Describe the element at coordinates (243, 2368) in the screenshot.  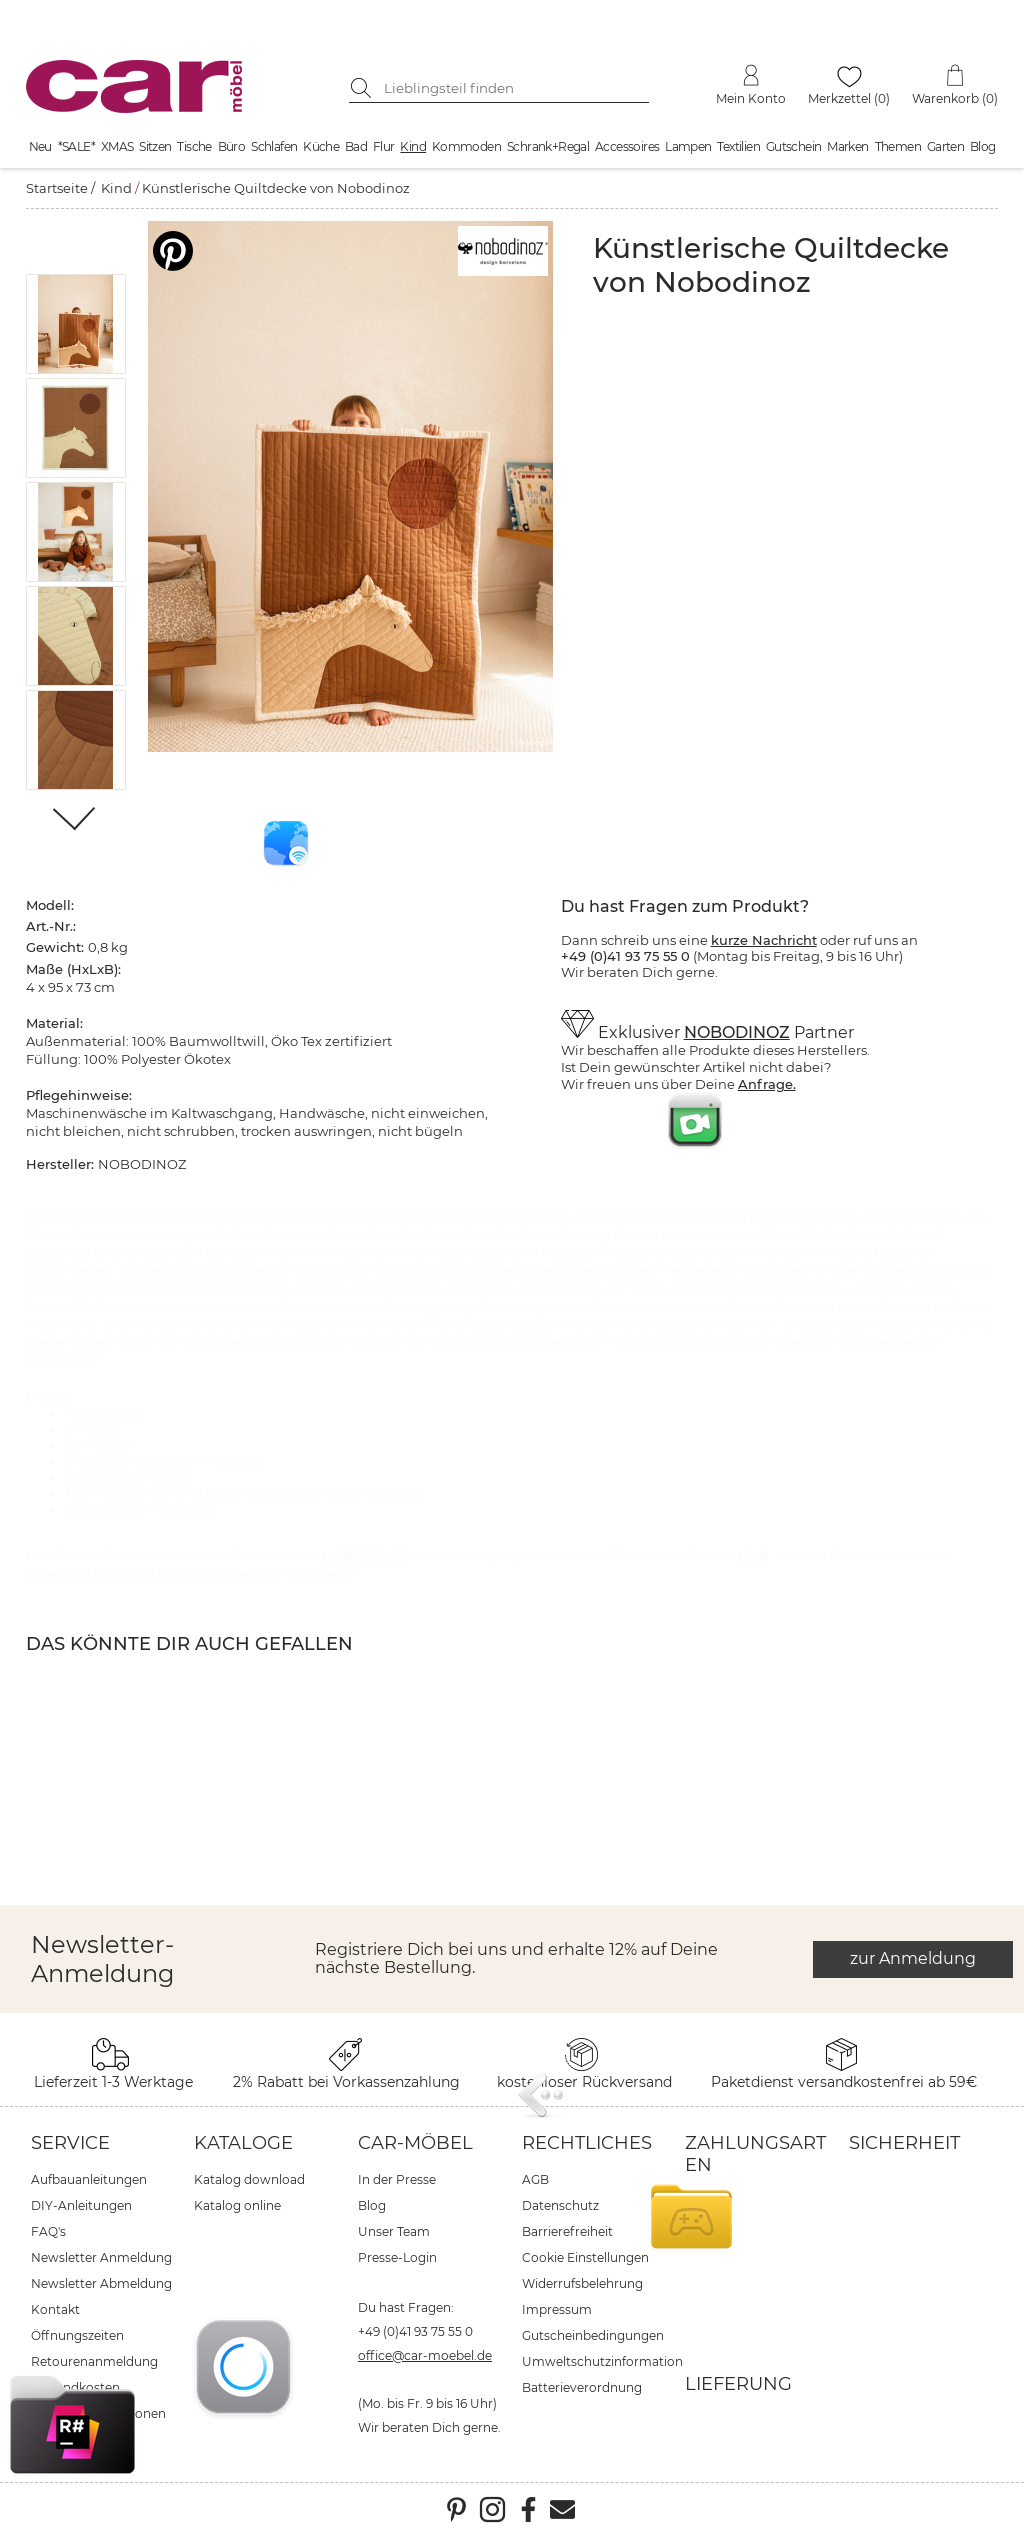
I see `configure app launch animation preferences` at that location.